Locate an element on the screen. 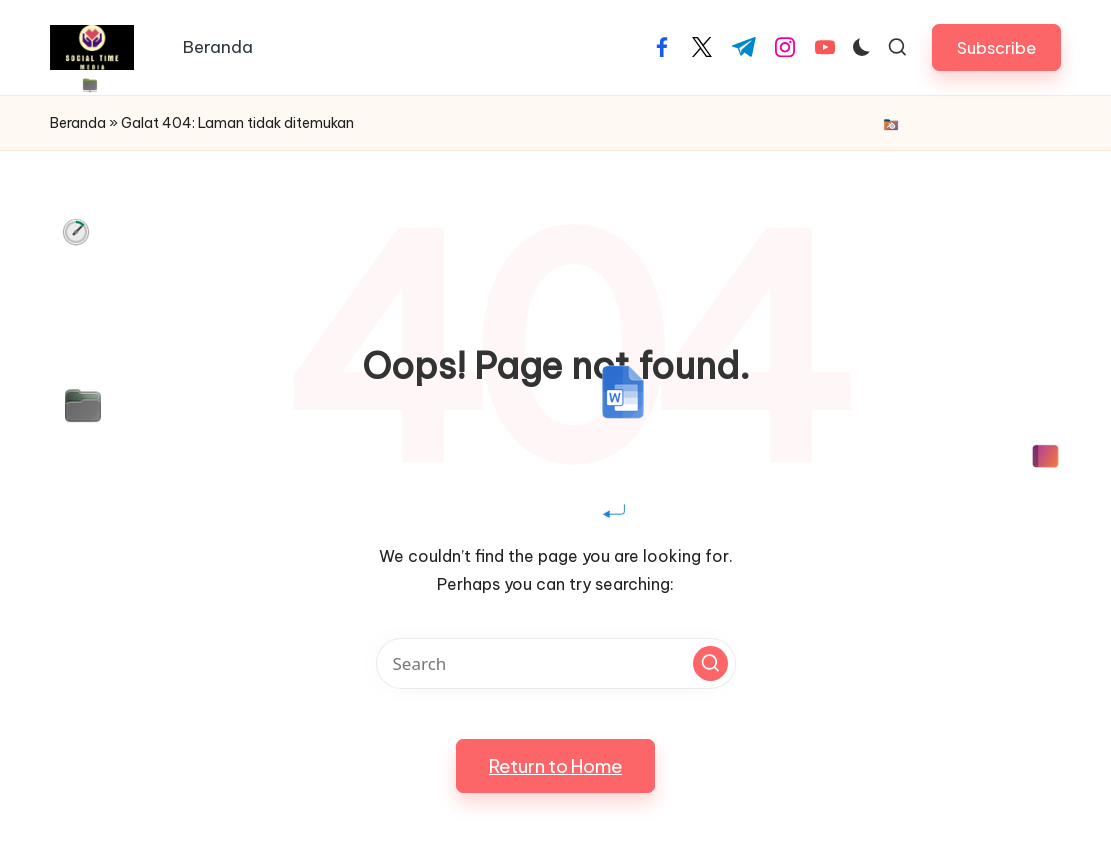  open a microsoft word document is located at coordinates (623, 392).